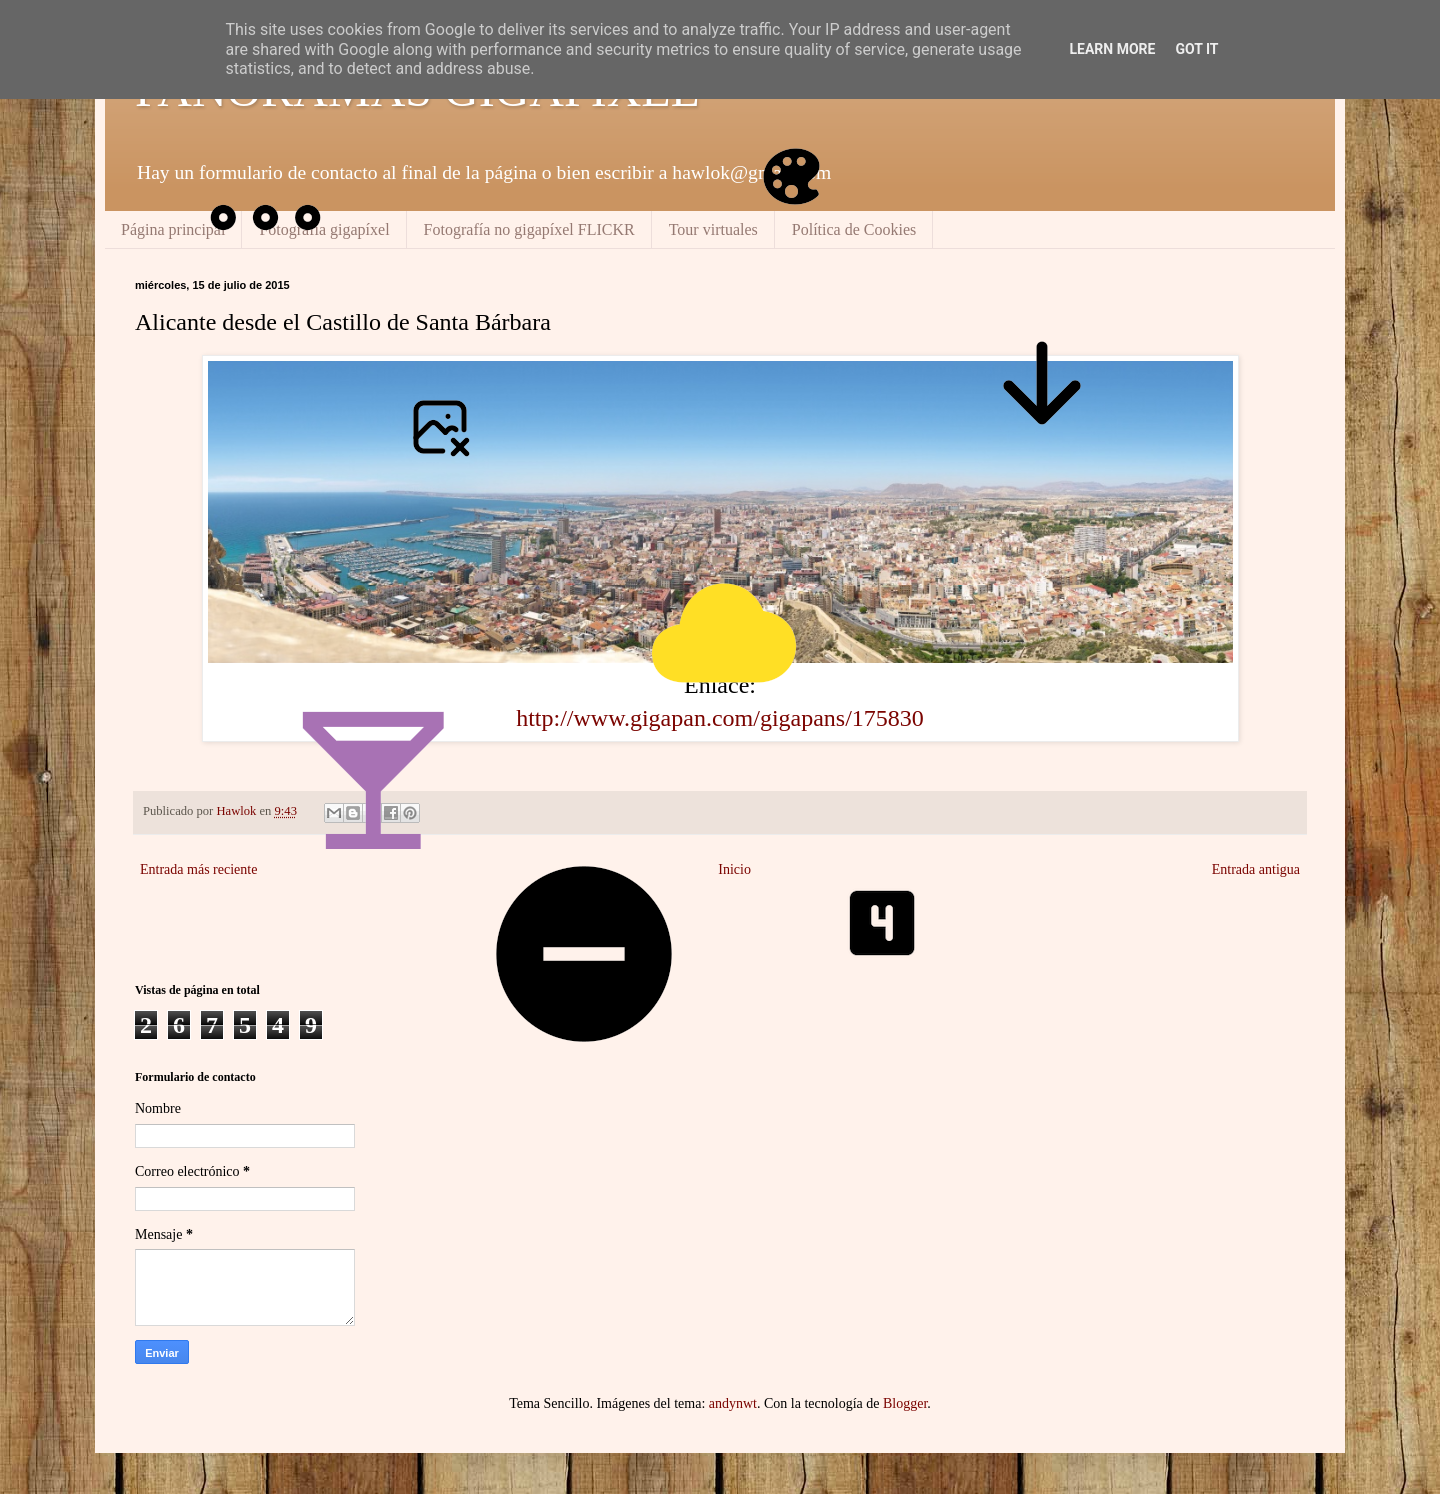 The width and height of the screenshot is (1440, 1494). What do you see at coordinates (724, 633) in the screenshot?
I see `indicates cloudy weather conditions` at bounding box center [724, 633].